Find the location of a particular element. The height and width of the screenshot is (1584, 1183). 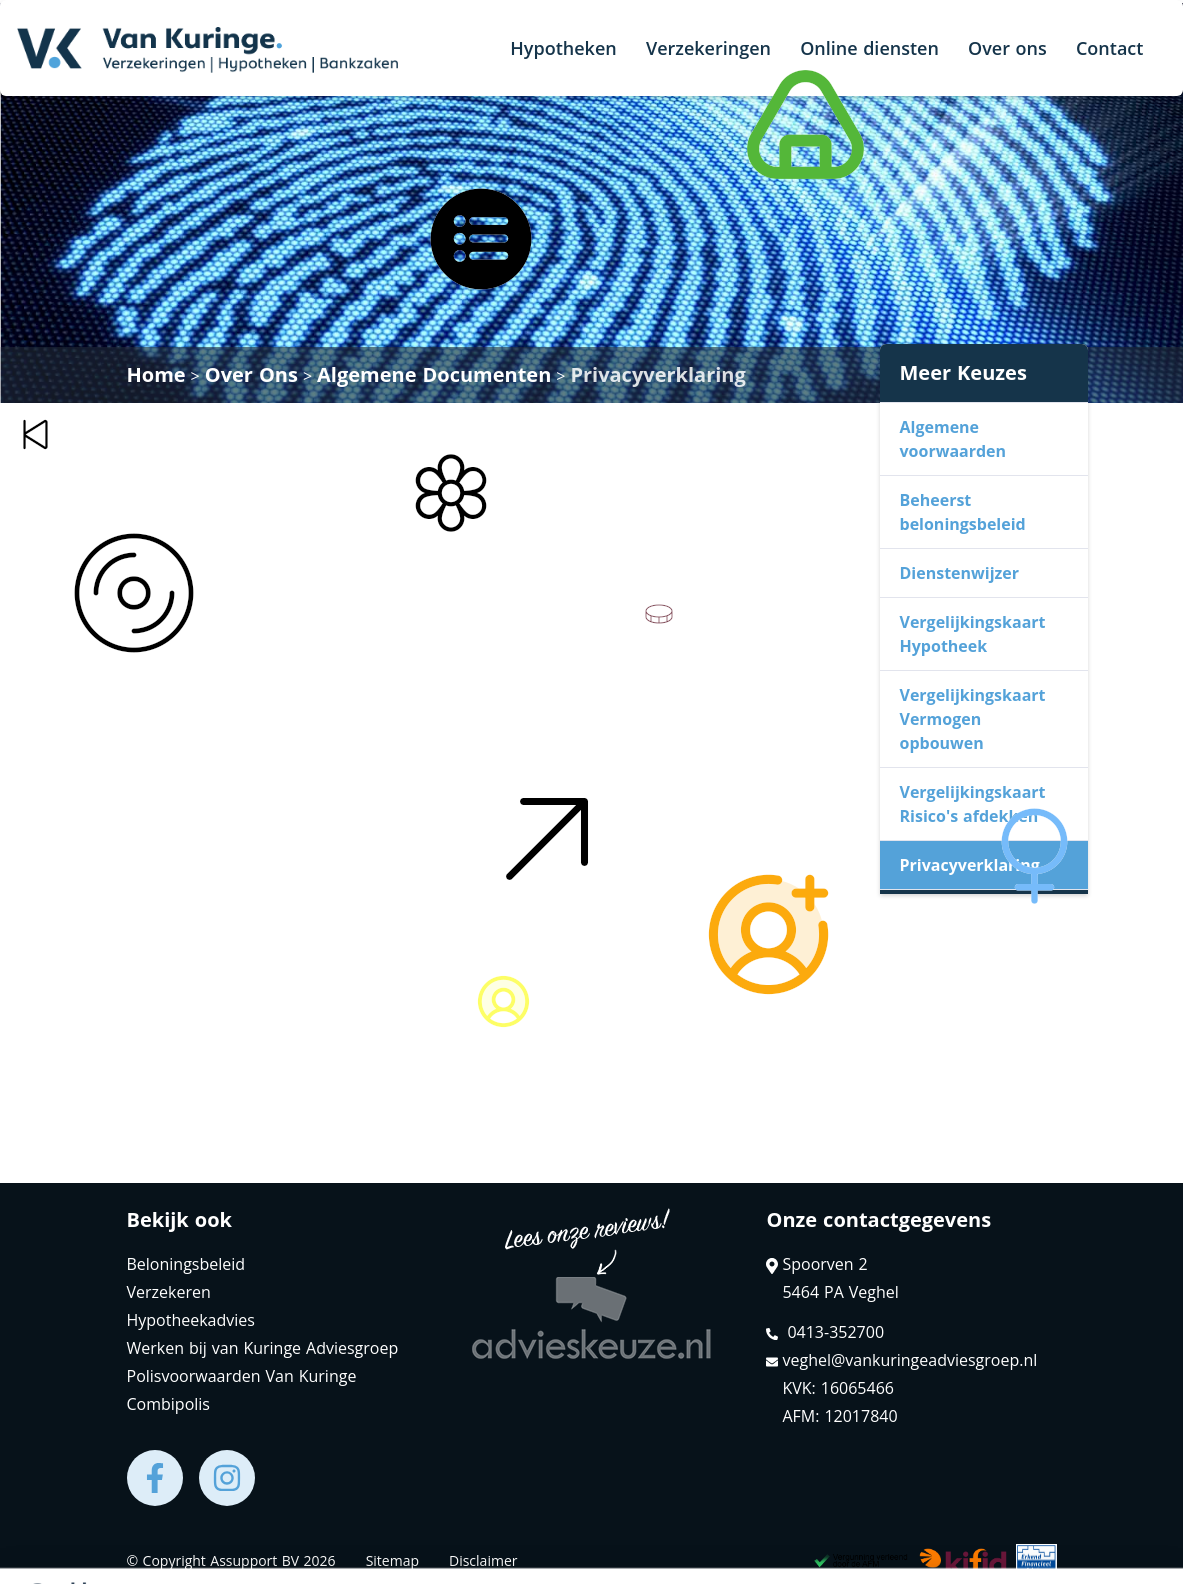

view your coin balance or currency is located at coordinates (659, 614).